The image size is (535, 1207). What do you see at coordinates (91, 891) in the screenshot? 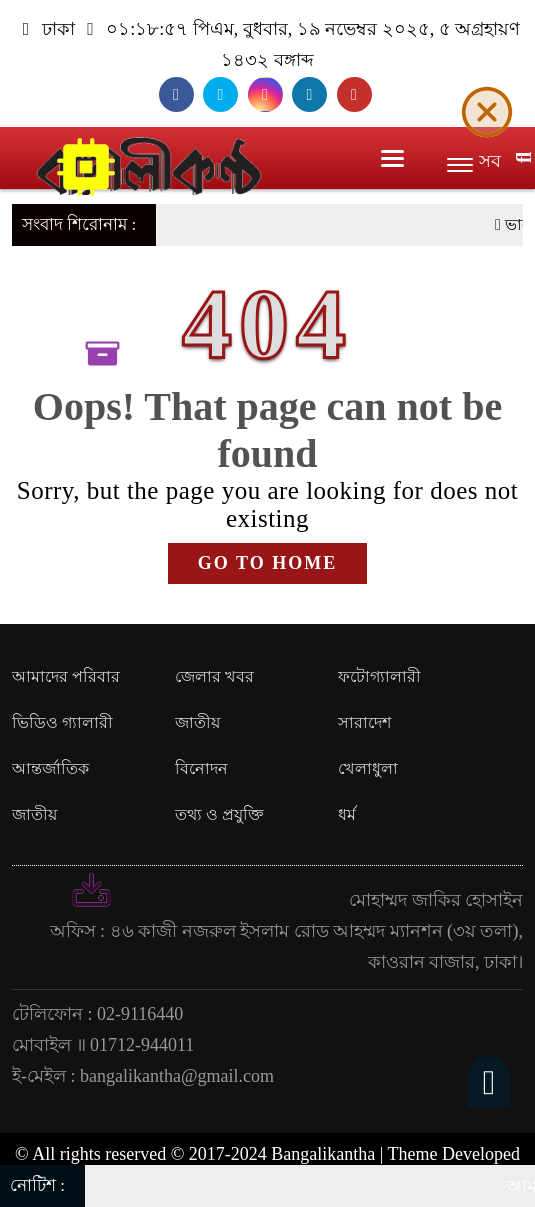
I see `download a file to your device` at bounding box center [91, 891].